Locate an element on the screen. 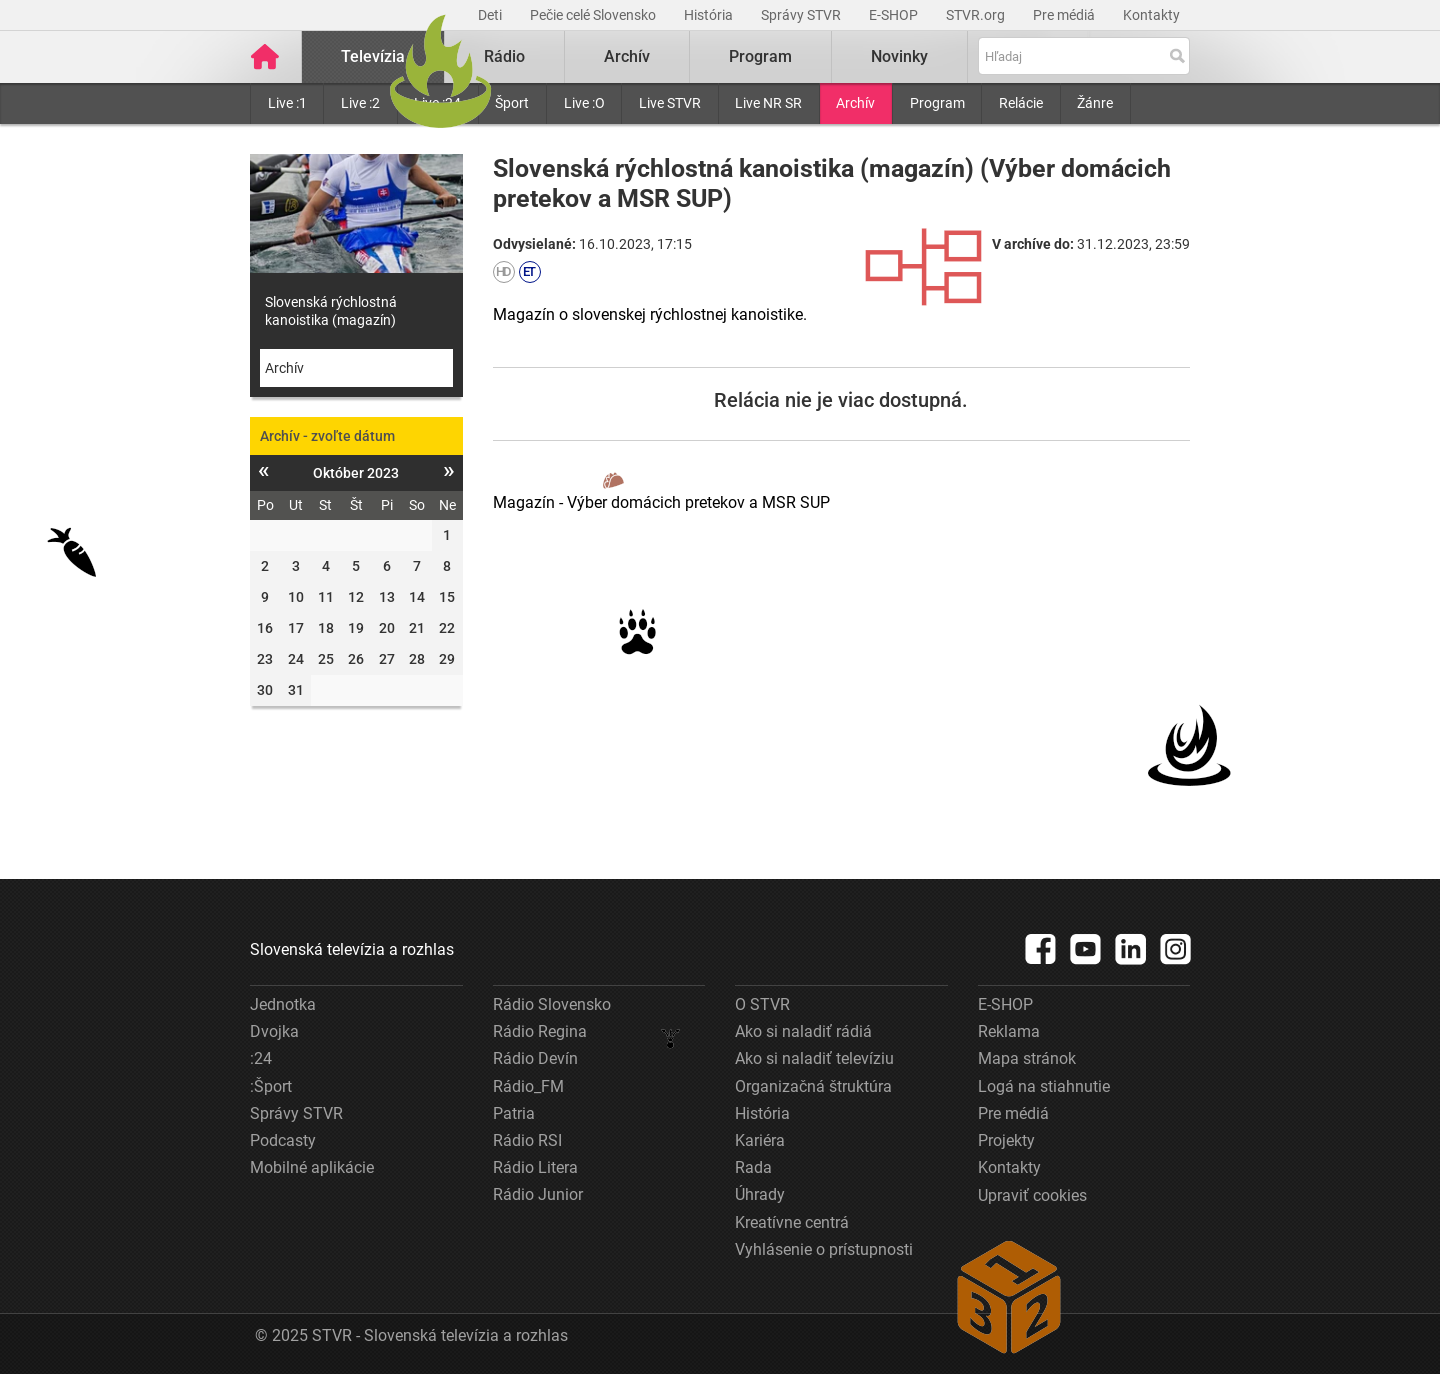 This screenshot has width=1440, height=1374. access fire pit or bonfire feature in game is located at coordinates (439, 71).